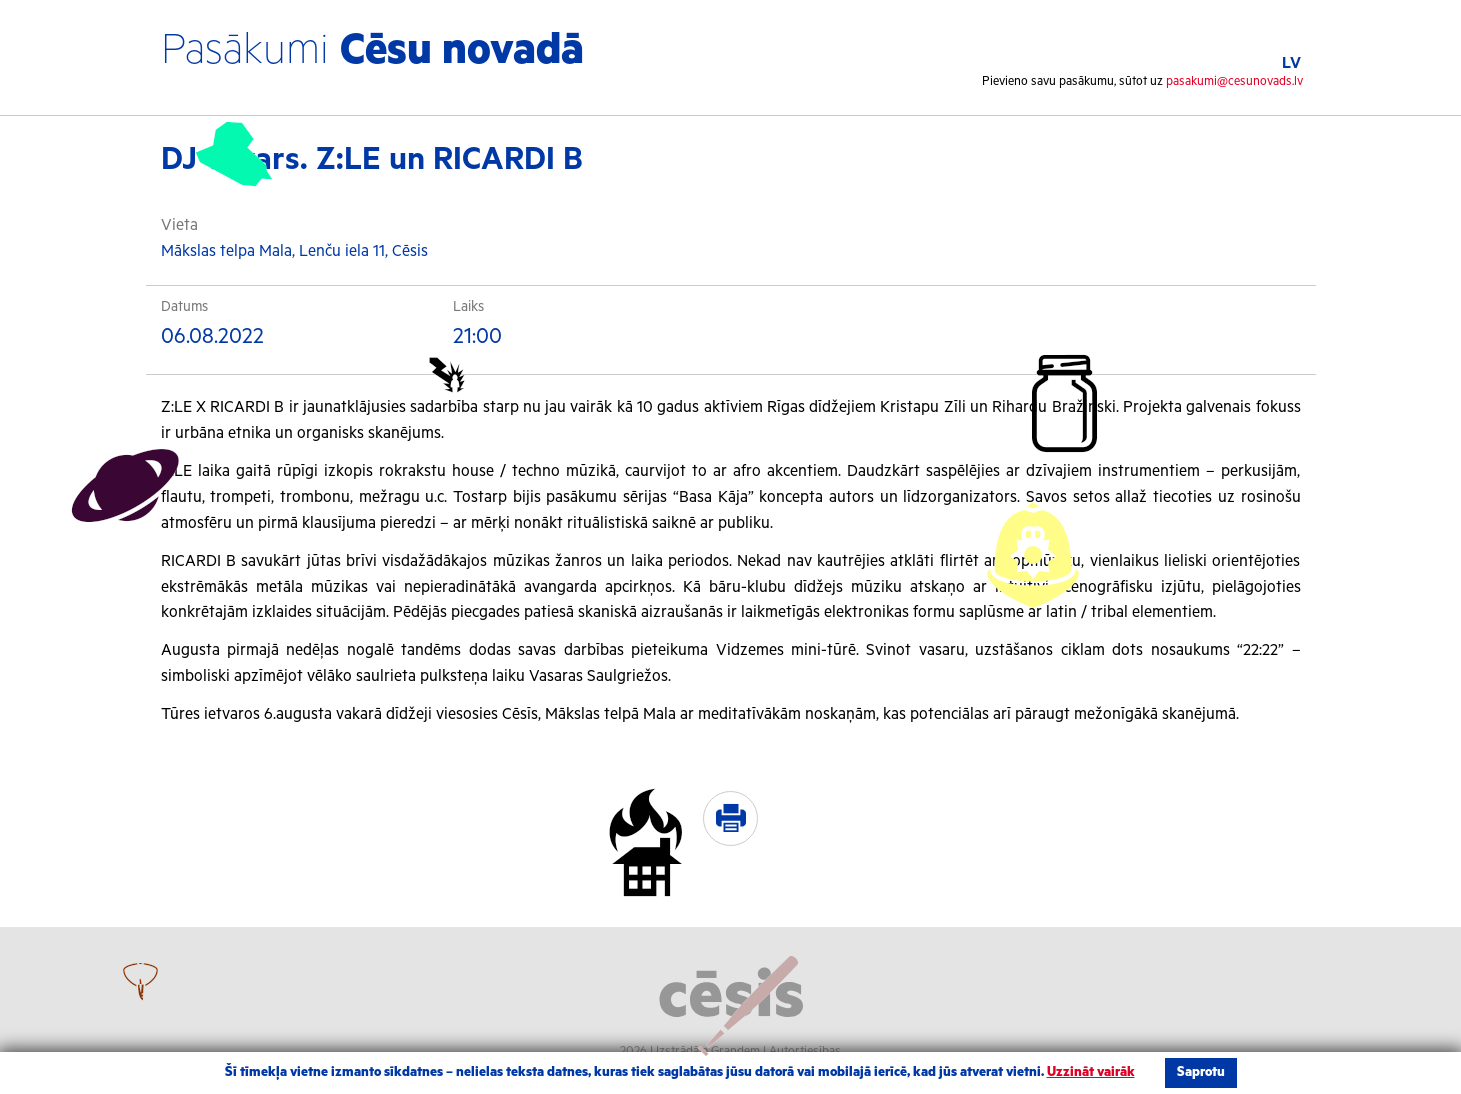 Image resolution: width=1461 pixels, height=1094 pixels. Describe the element at coordinates (447, 375) in the screenshot. I see `indicates a character has been struck by lightning` at that location.